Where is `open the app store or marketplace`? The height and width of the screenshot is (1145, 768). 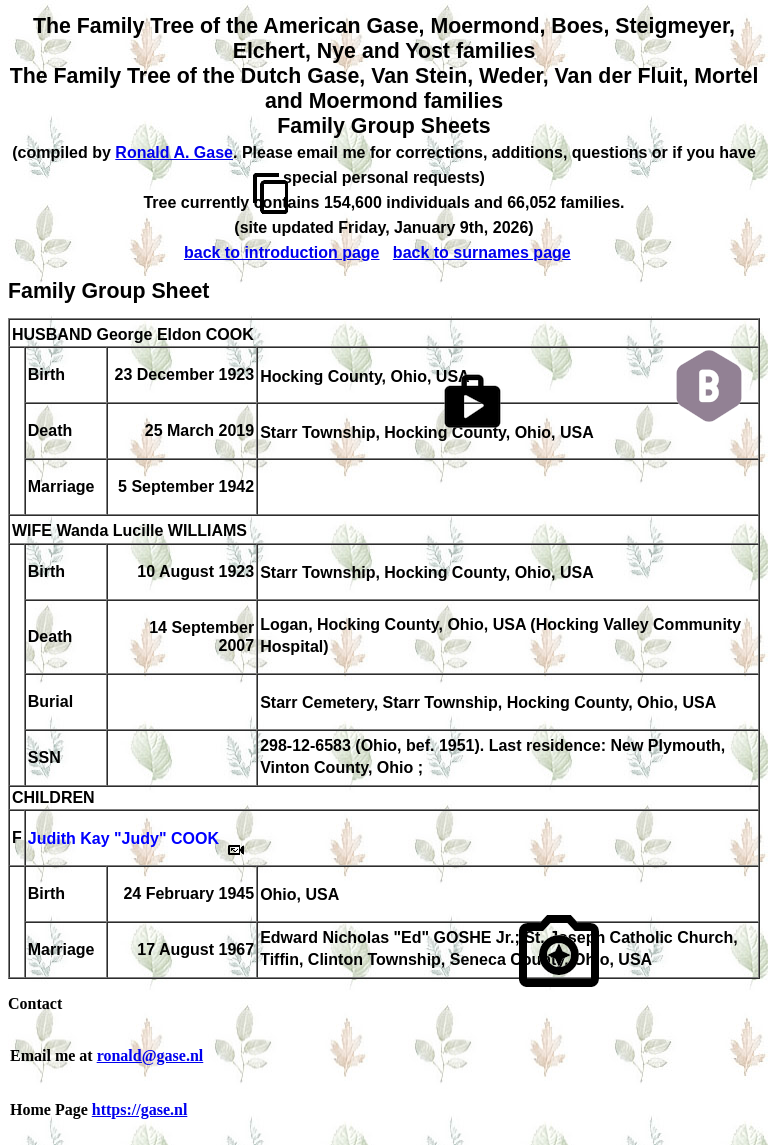 open the app store or marketplace is located at coordinates (472, 402).